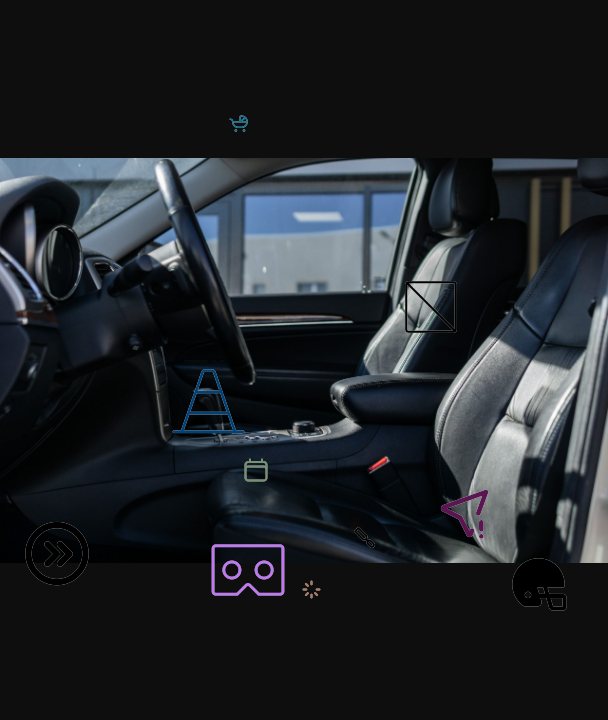  Describe the element at coordinates (364, 537) in the screenshot. I see `access sculpting or carving tools` at that location.